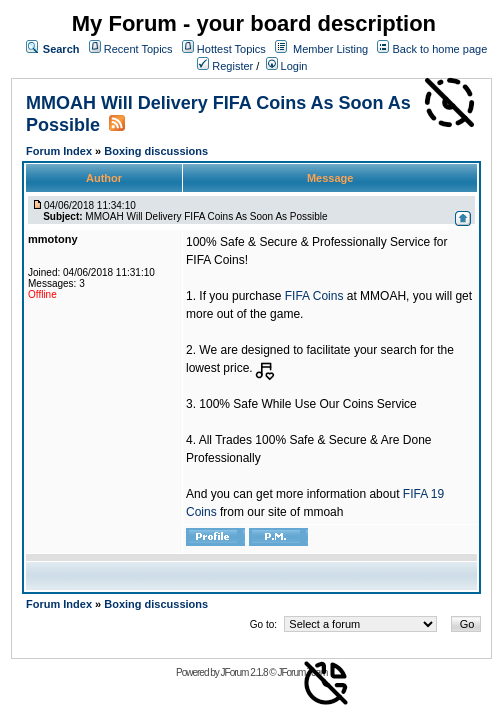  I want to click on disable tilt-shift effect, so click(449, 102).